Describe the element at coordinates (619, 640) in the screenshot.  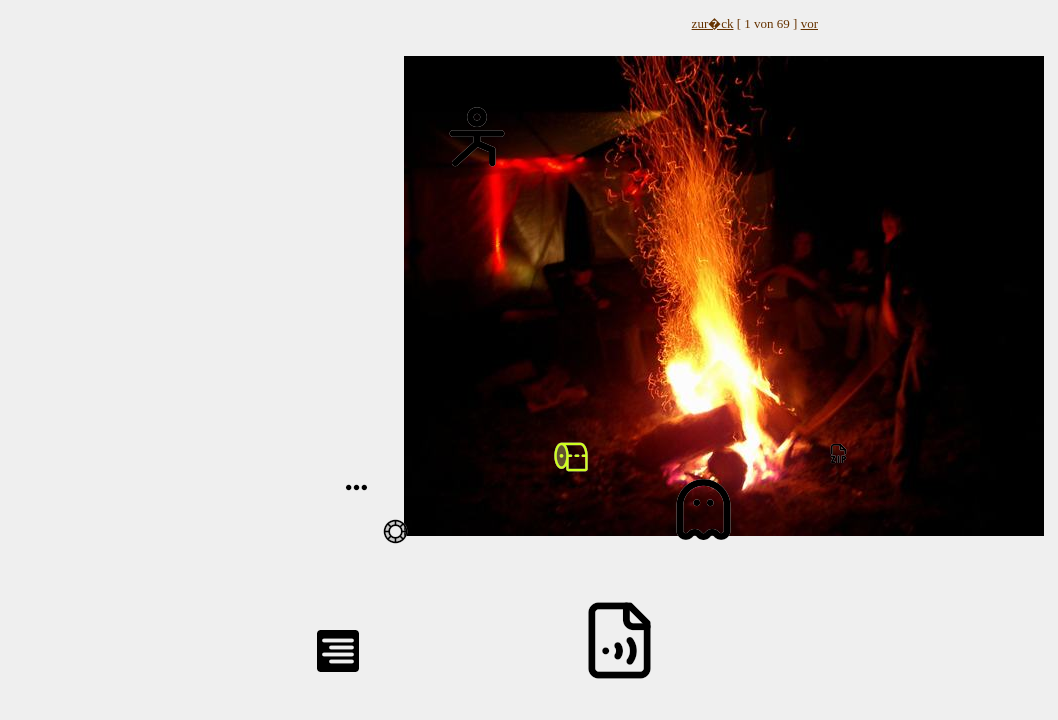
I see `open audio file` at that location.